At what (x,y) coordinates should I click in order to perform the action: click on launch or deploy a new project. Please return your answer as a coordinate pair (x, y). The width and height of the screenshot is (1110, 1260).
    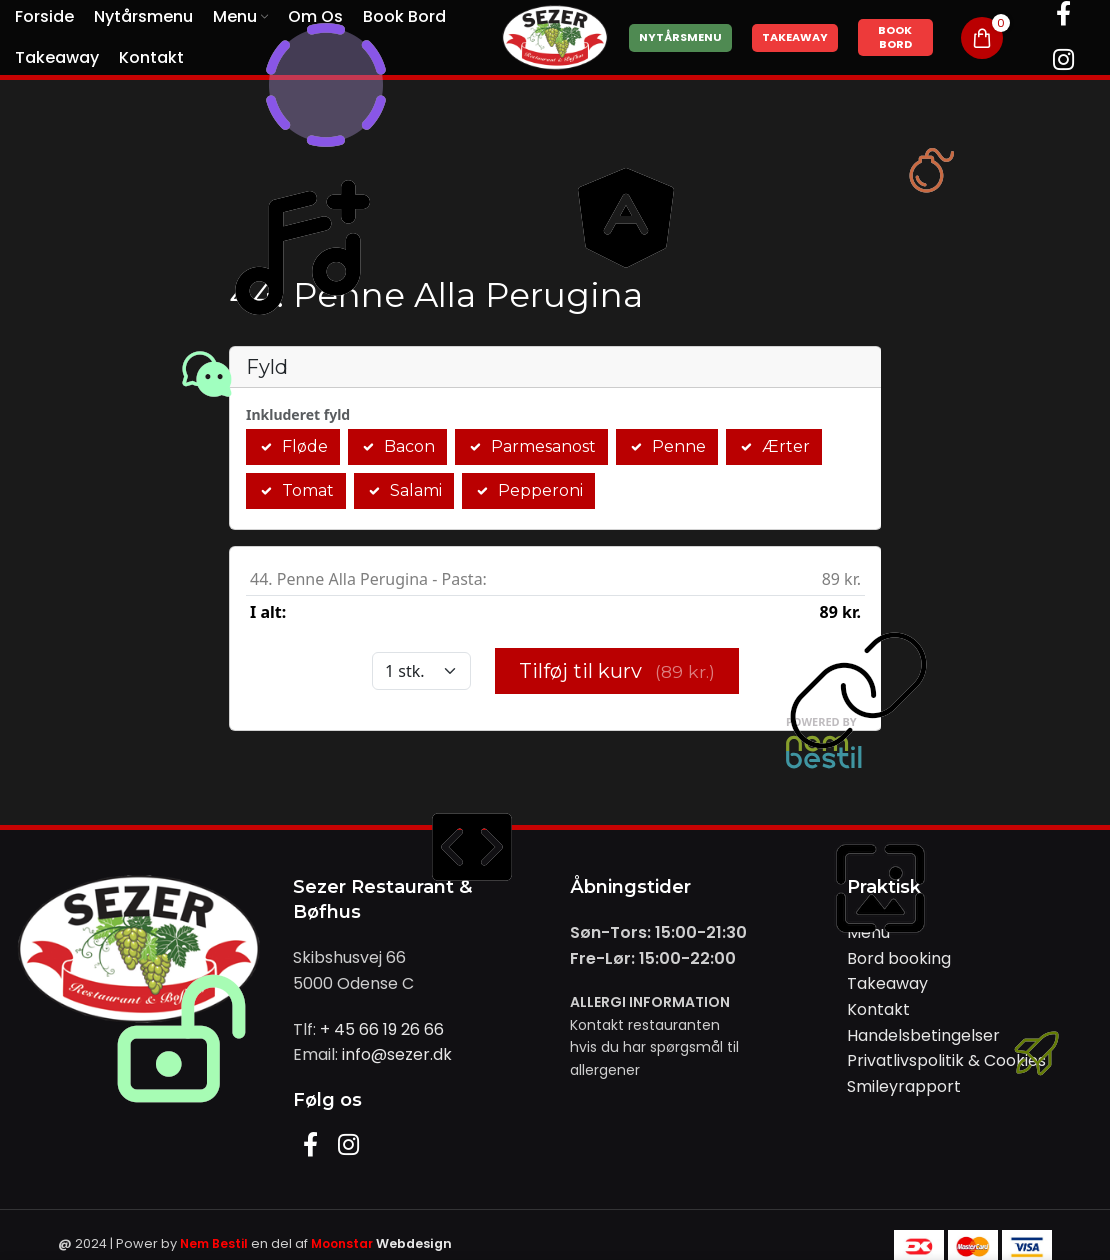
    Looking at the image, I should click on (1037, 1052).